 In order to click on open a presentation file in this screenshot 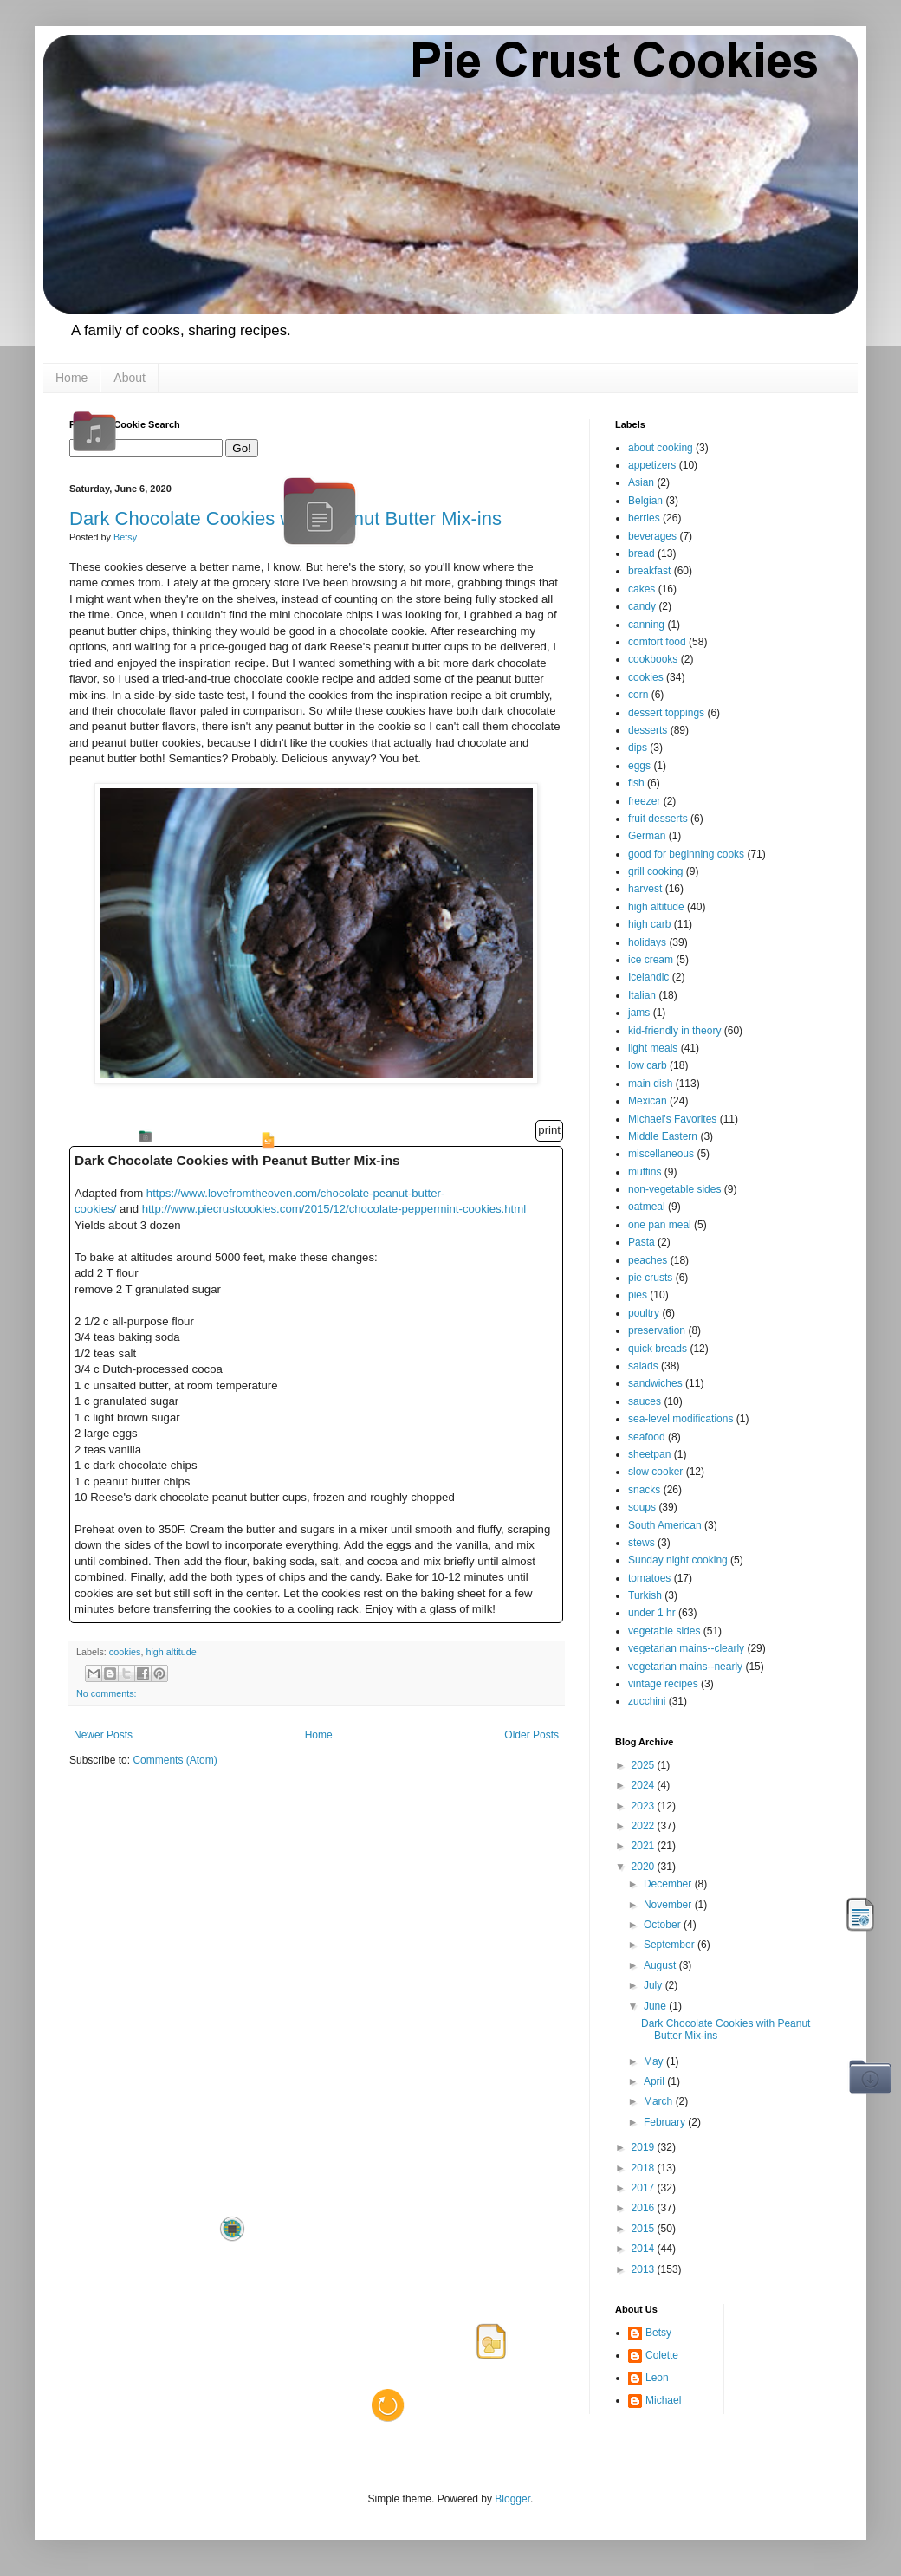, I will do `click(268, 1140)`.